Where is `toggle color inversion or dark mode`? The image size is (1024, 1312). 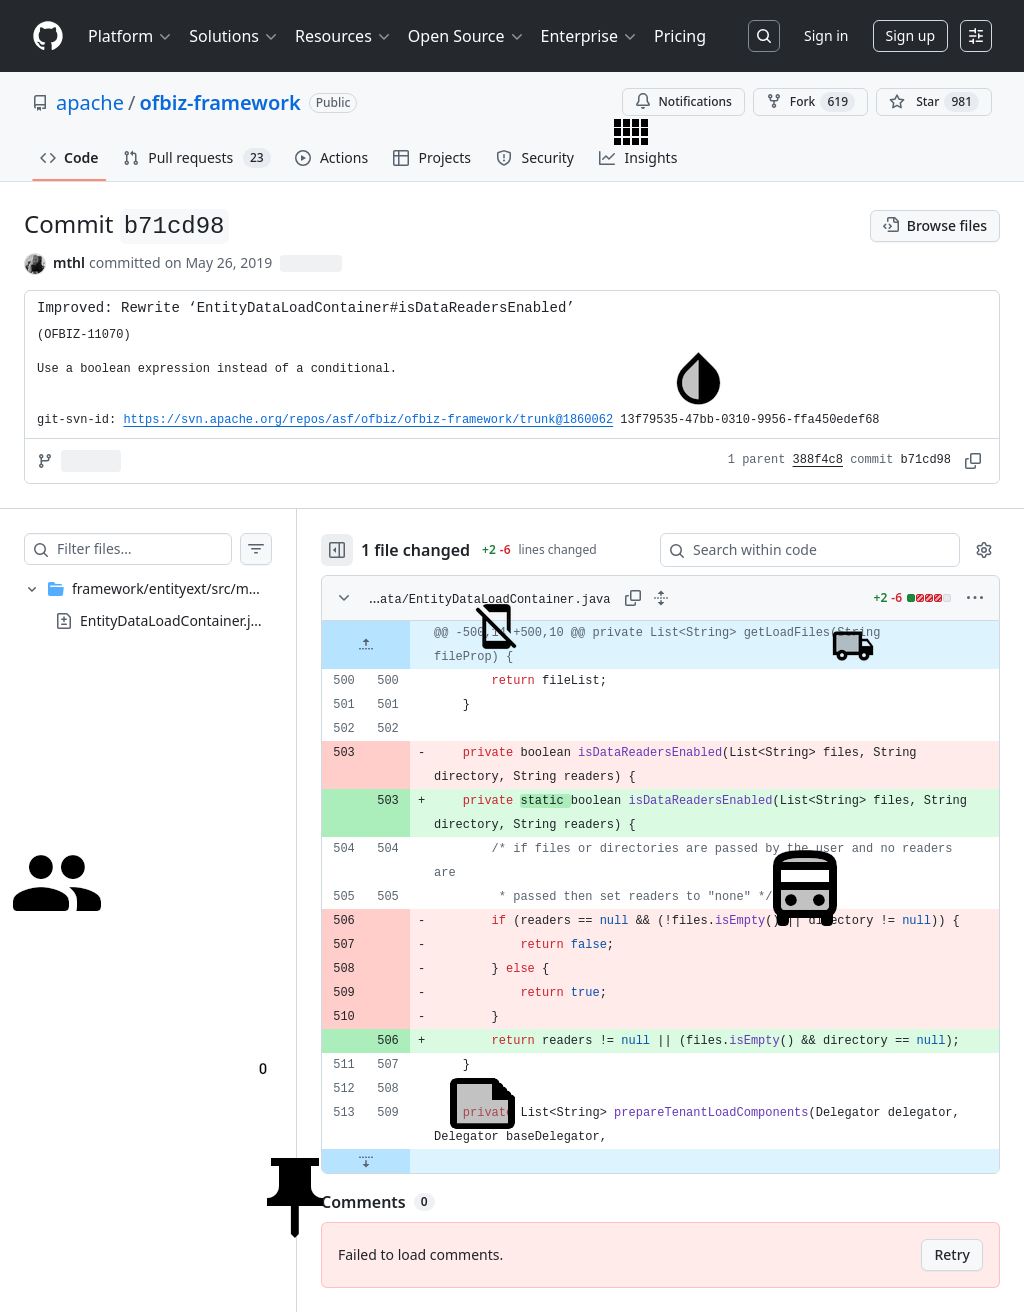 toggle color inversion or dark mode is located at coordinates (698, 378).